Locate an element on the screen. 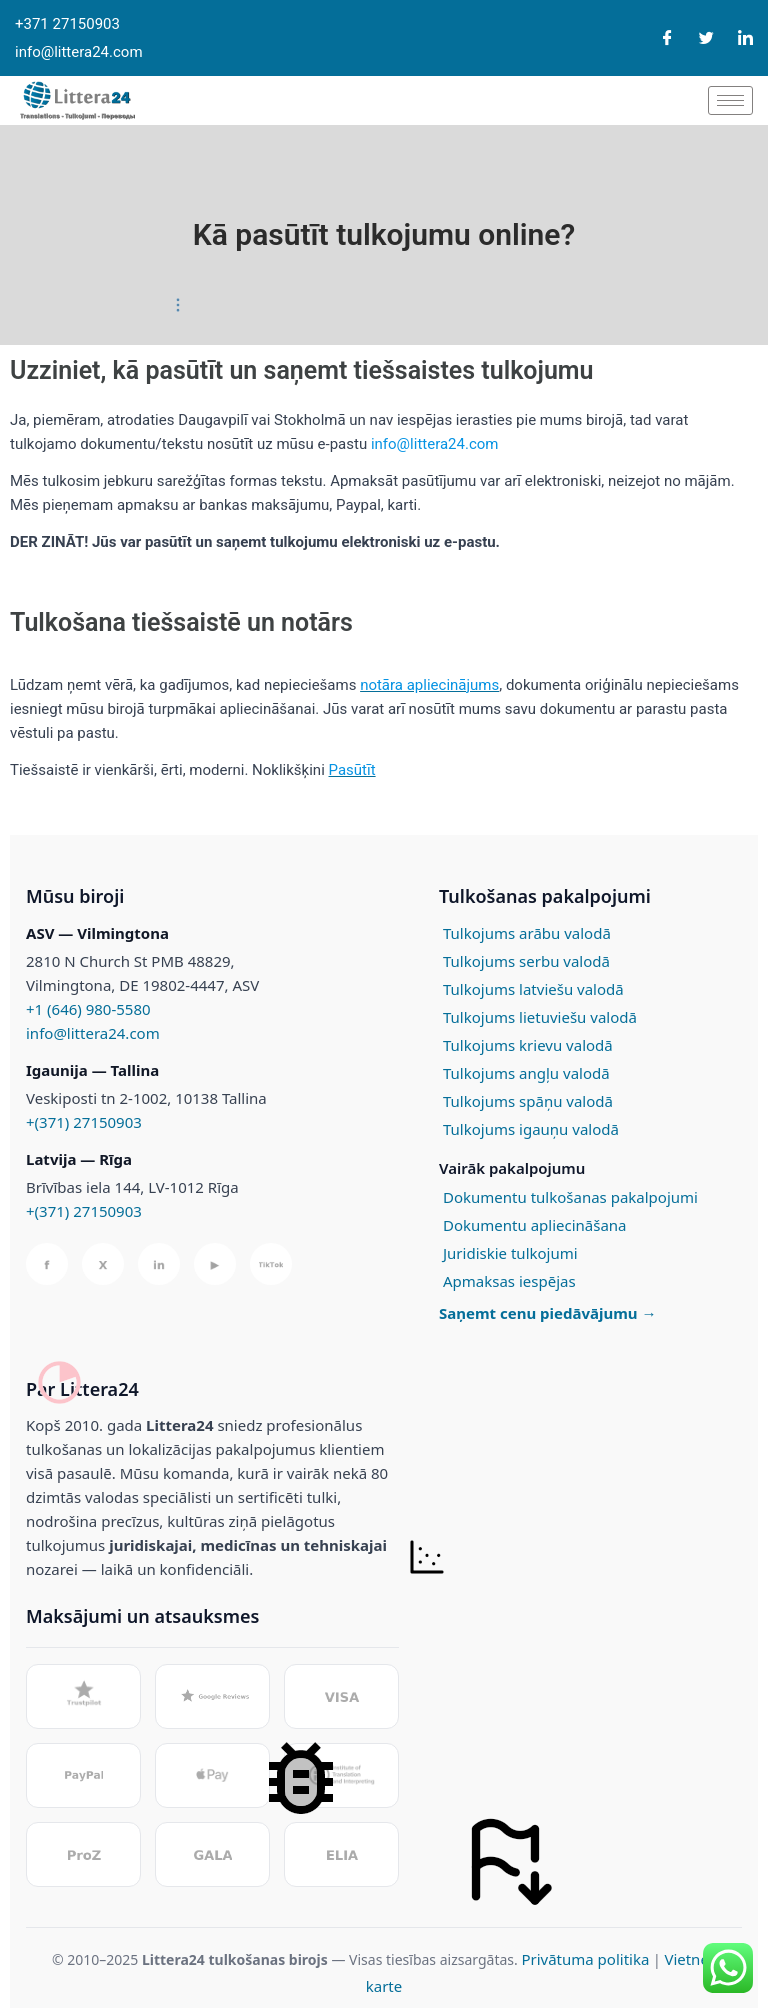 Image resolution: width=768 pixels, height=2008 pixels. indicates 20% progress or completion is located at coordinates (59, 1382).